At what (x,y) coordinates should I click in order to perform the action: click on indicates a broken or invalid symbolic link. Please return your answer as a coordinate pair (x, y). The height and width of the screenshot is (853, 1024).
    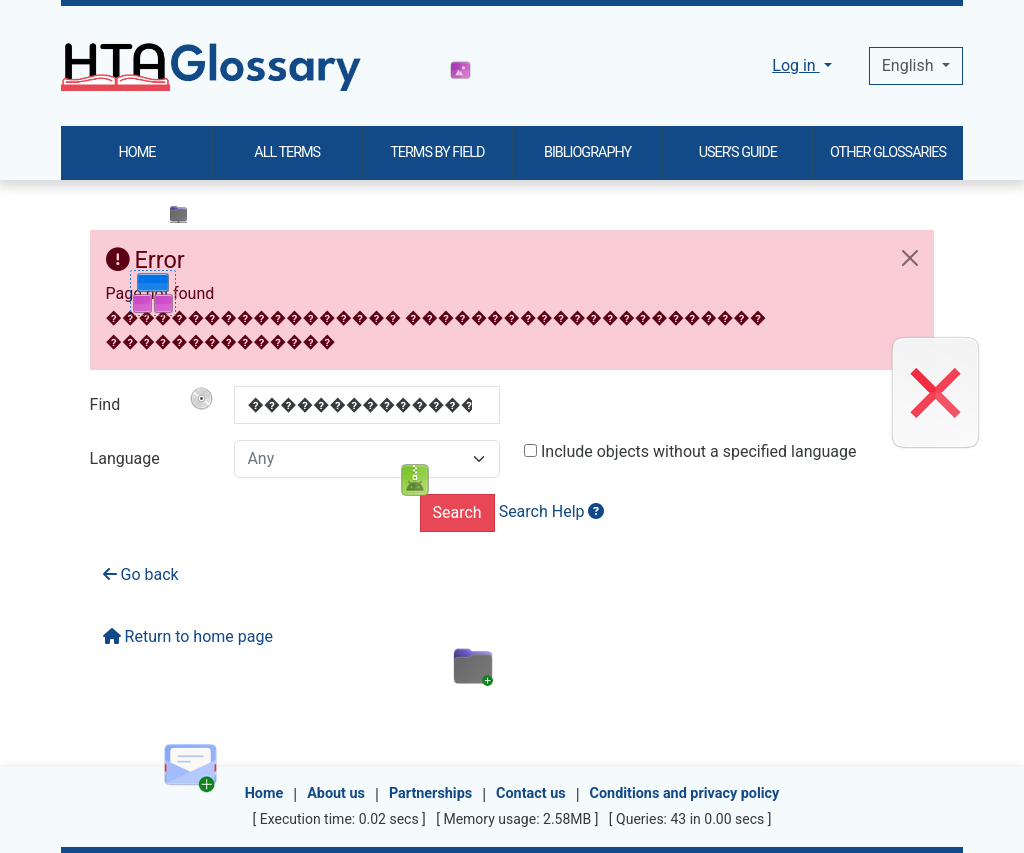
    Looking at the image, I should click on (935, 392).